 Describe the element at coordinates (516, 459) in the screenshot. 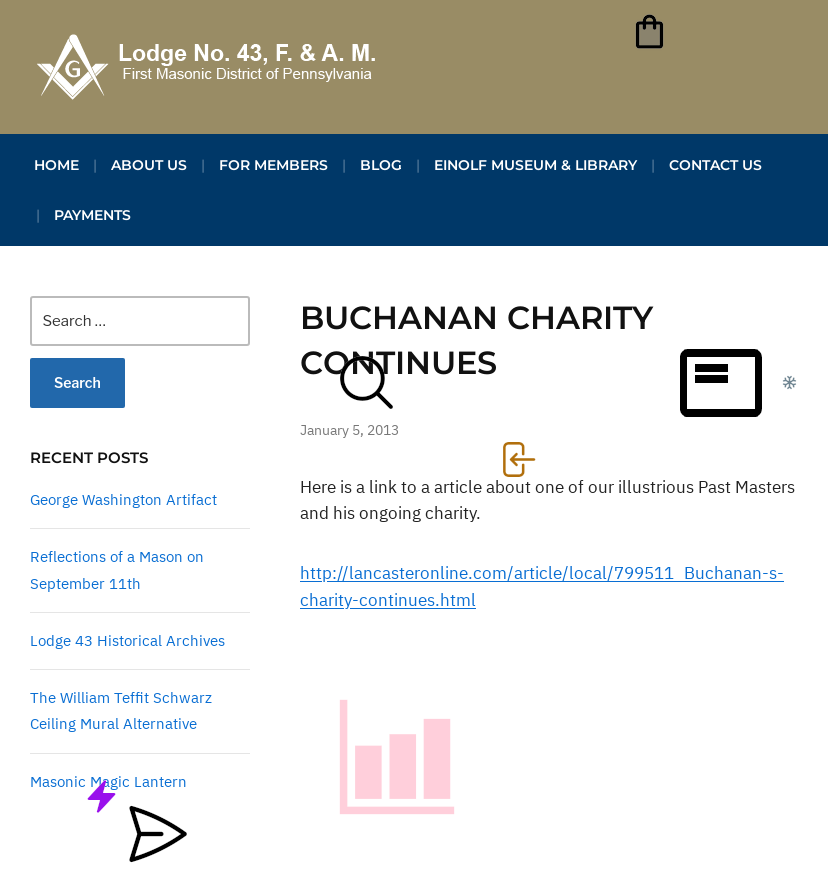

I see `log in to your account` at that location.